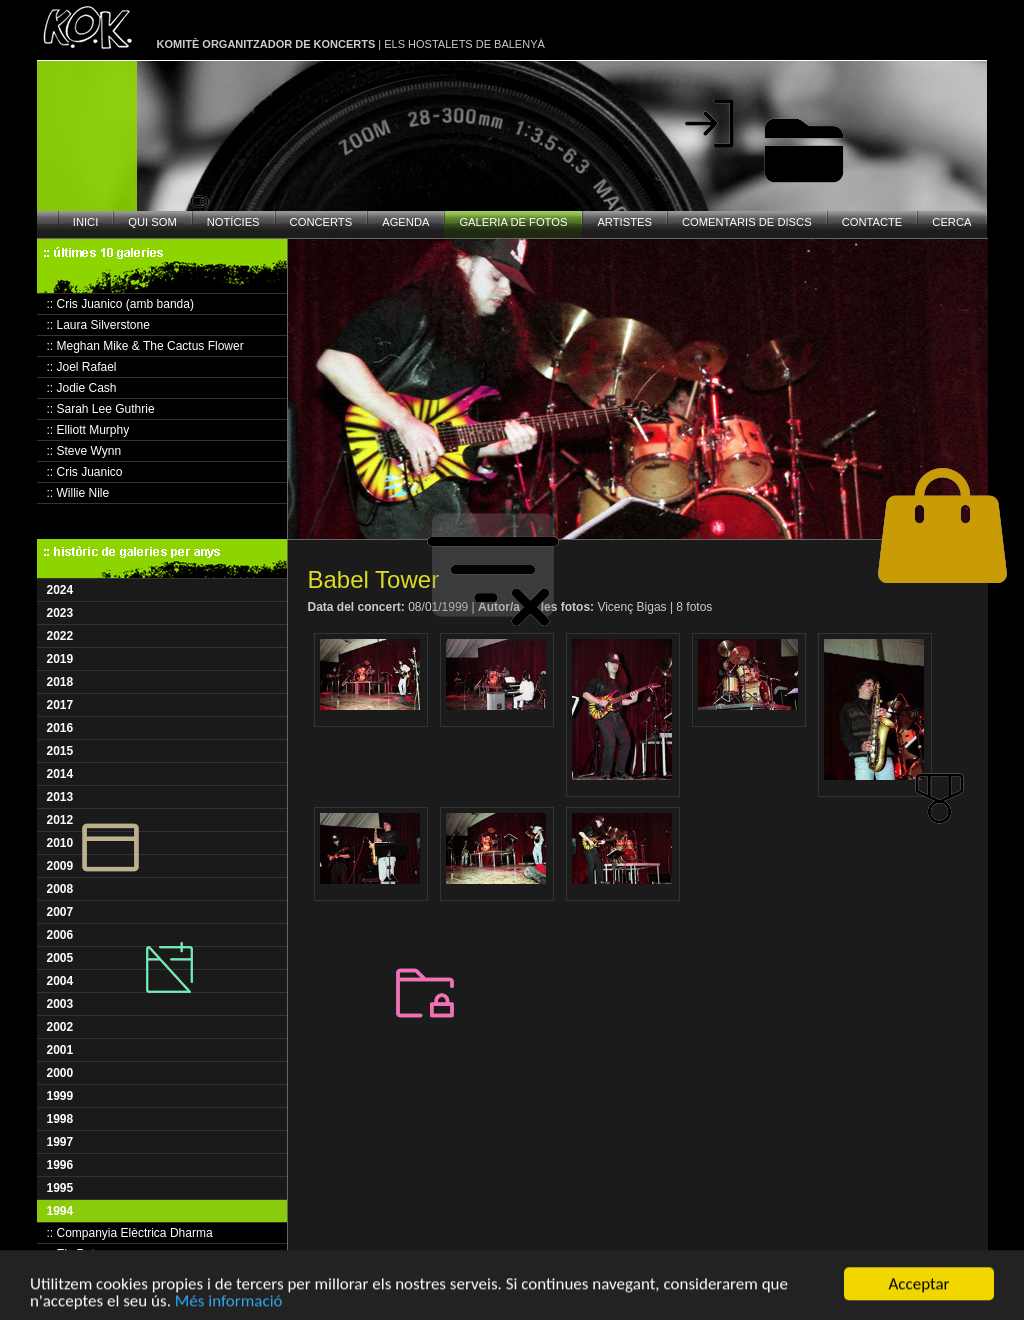 The image size is (1024, 1320). What do you see at coordinates (804, 153) in the screenshot?
I see `access a closed or collapsed folder` at bounding box center [804, 153].